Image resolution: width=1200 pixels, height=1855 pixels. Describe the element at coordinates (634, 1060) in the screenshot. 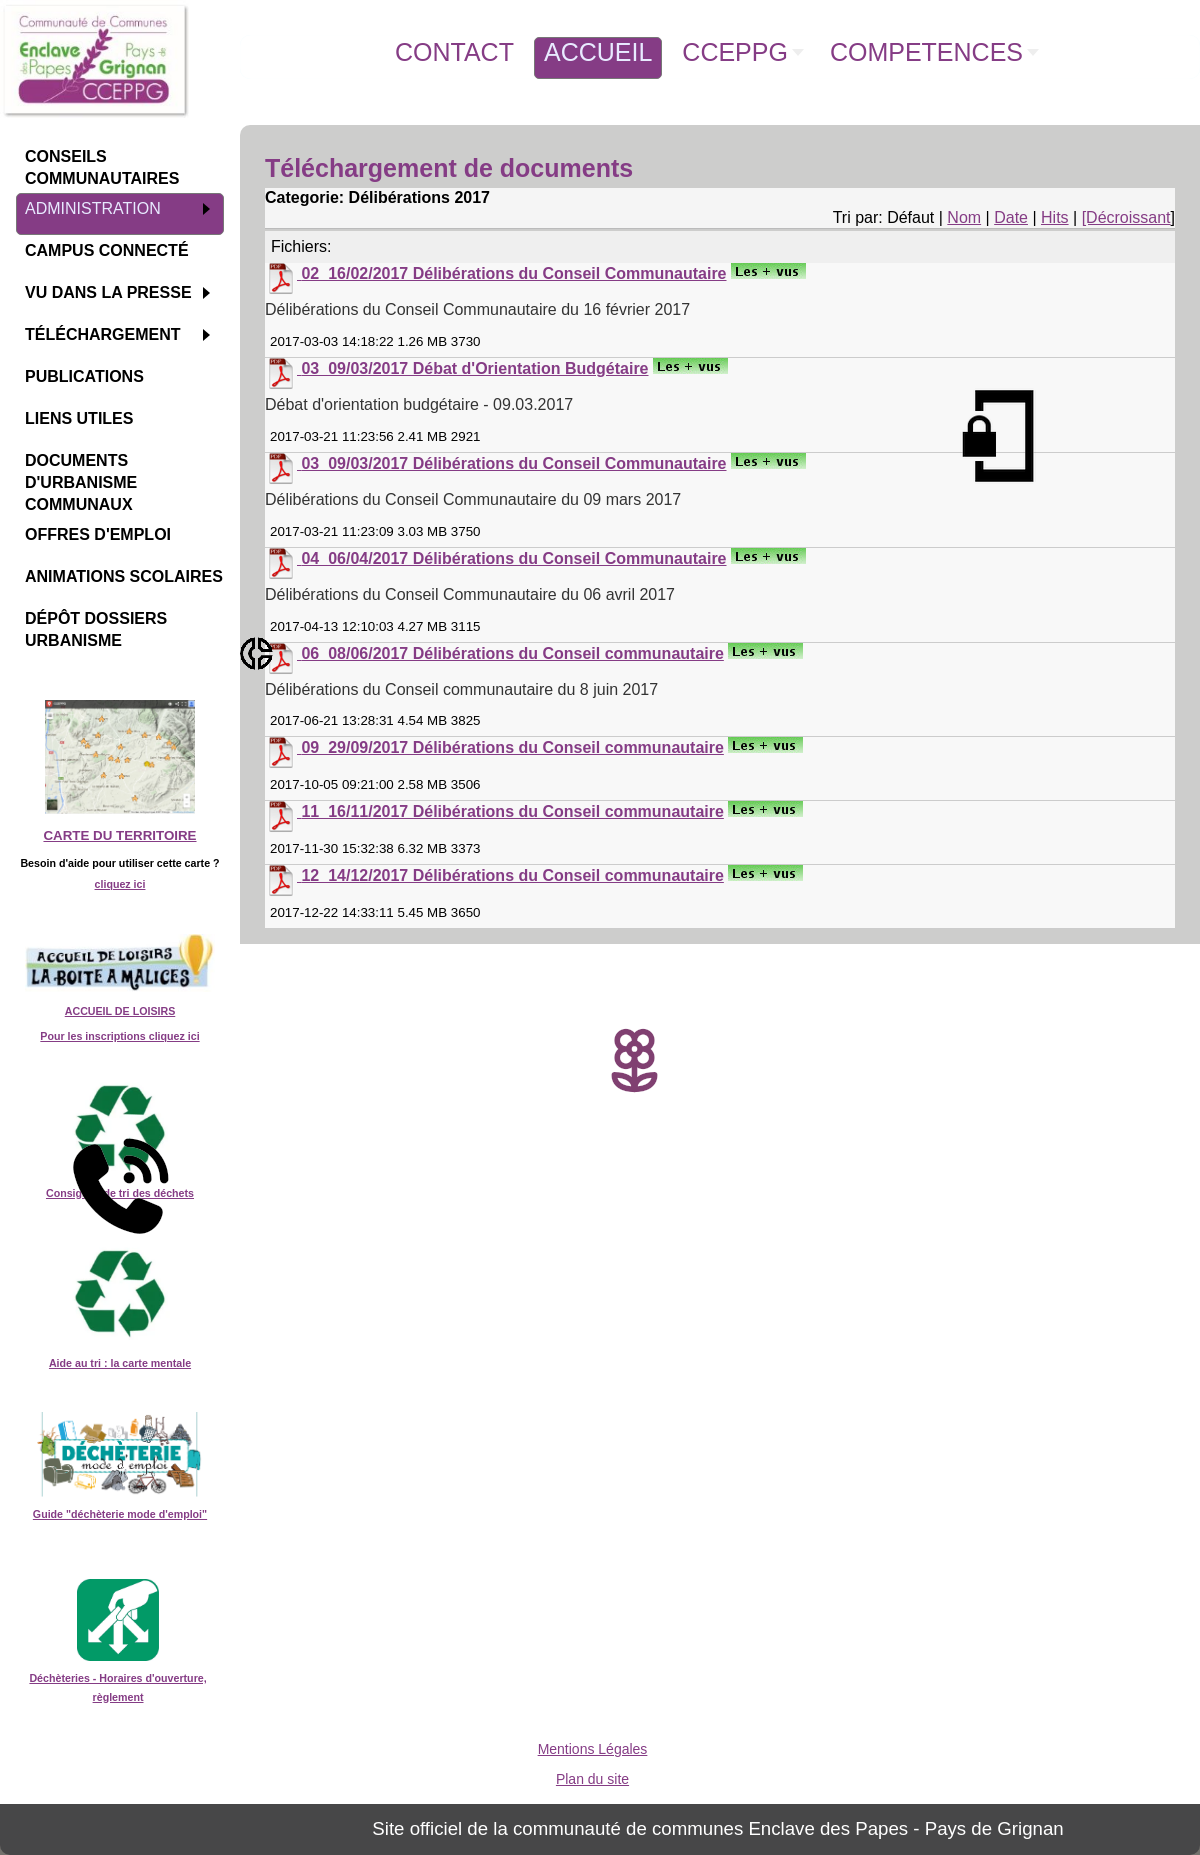

I see `access garden or plant care features` at that location.